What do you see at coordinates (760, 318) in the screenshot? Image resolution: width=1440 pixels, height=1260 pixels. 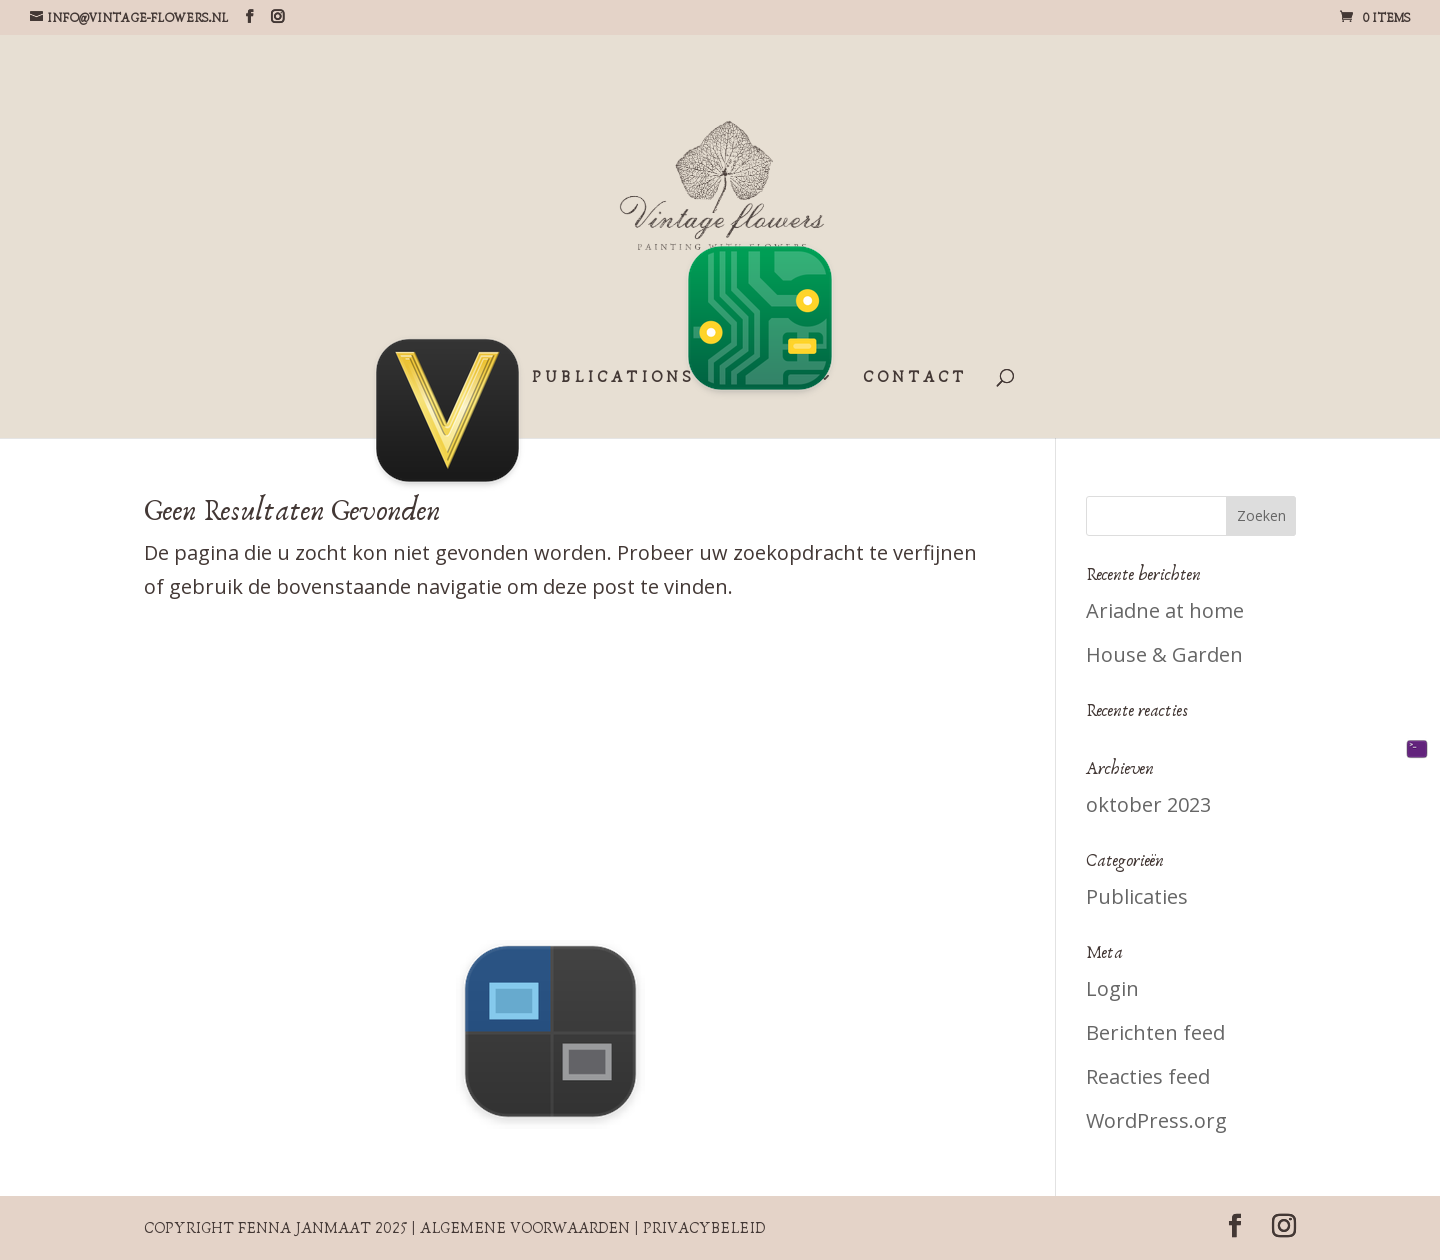 I see `open pcbnew circuit board design application` at bounding box center [760, 318].